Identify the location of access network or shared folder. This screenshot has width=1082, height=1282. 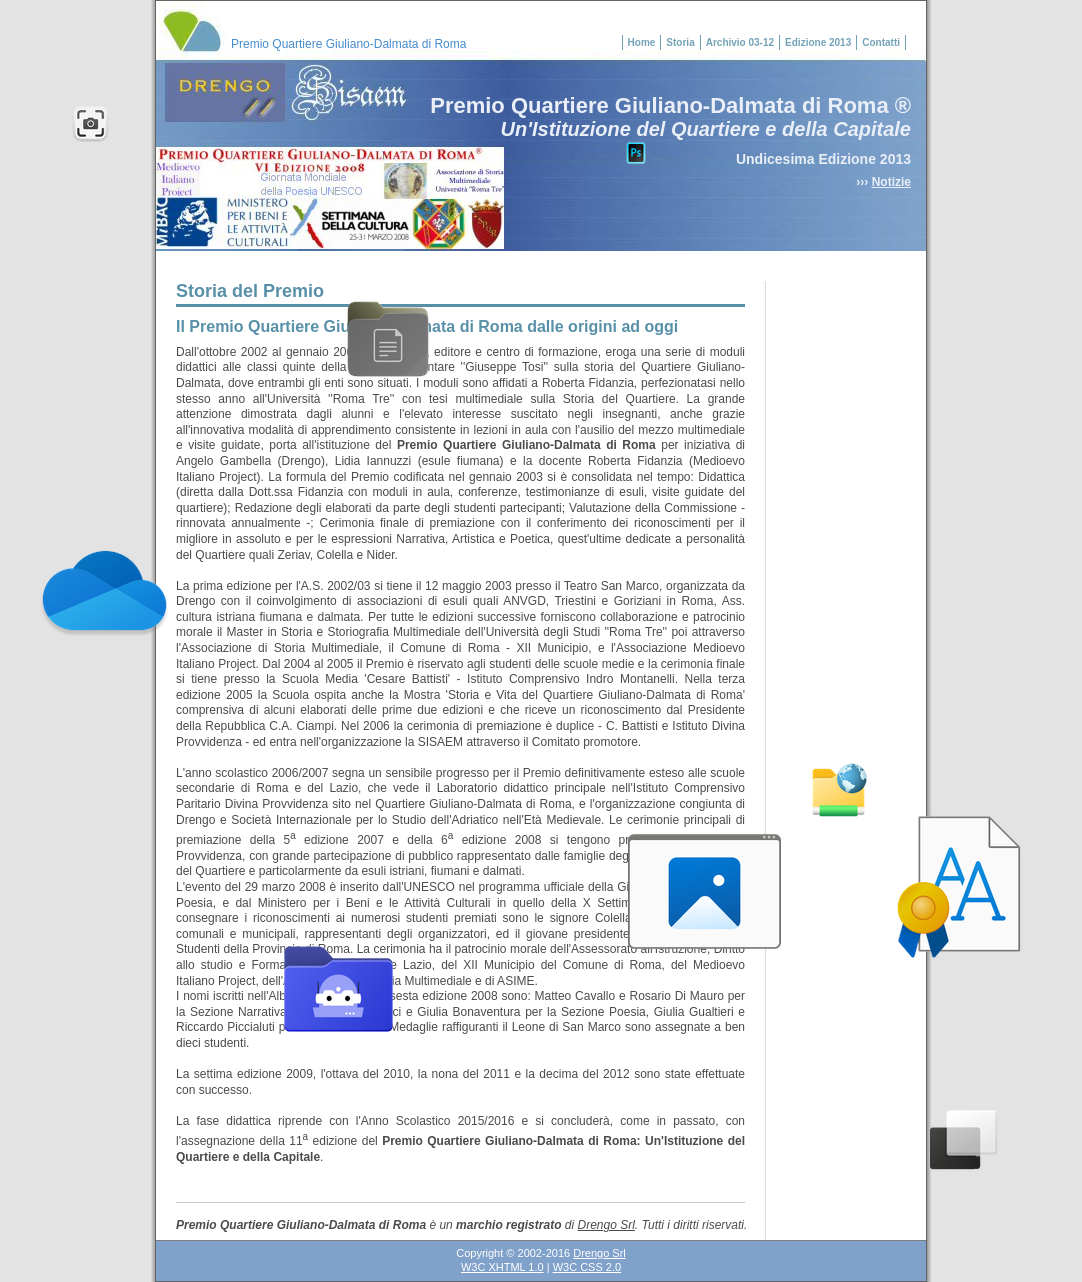
(838, 790).